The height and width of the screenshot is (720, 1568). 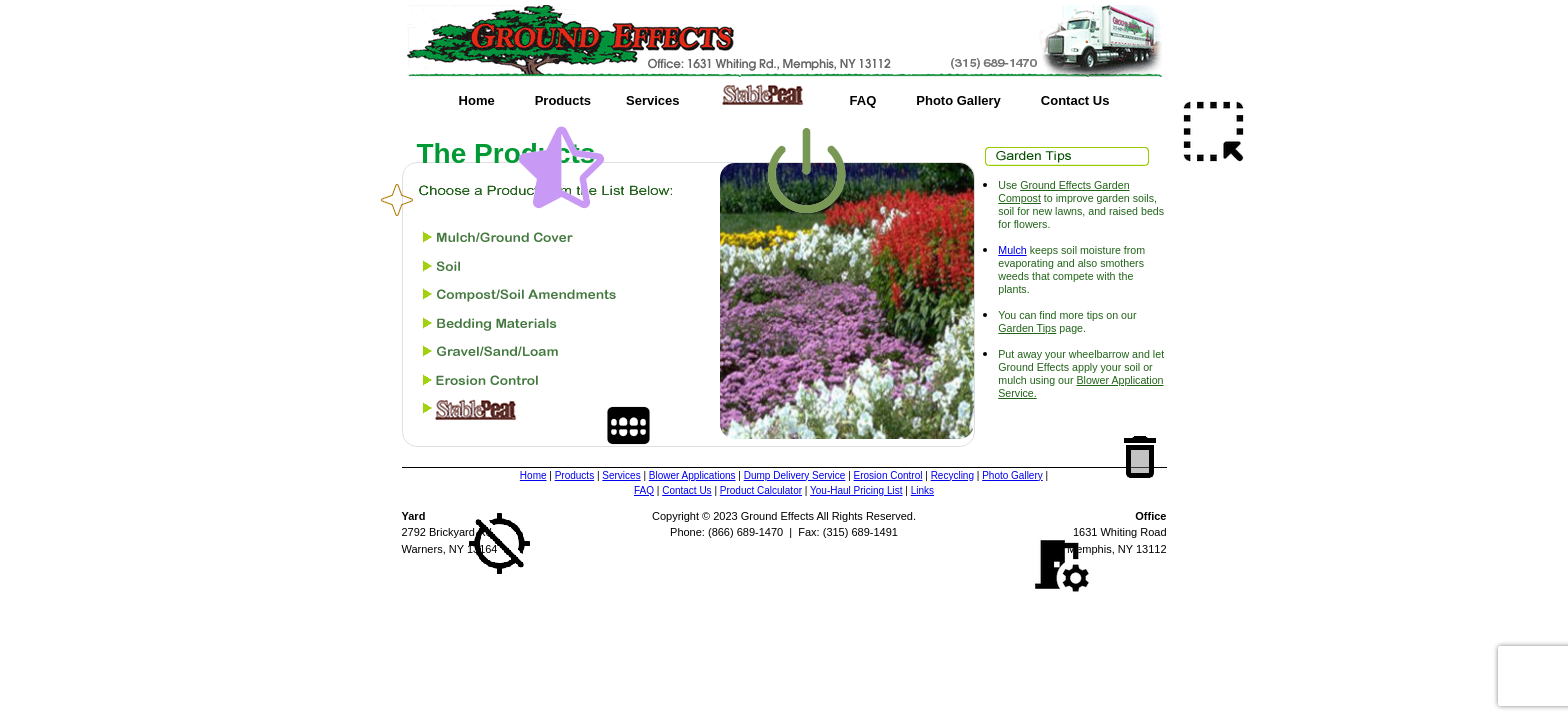 I want to click on adjust room or space settings, so click(x=1059, y=564).